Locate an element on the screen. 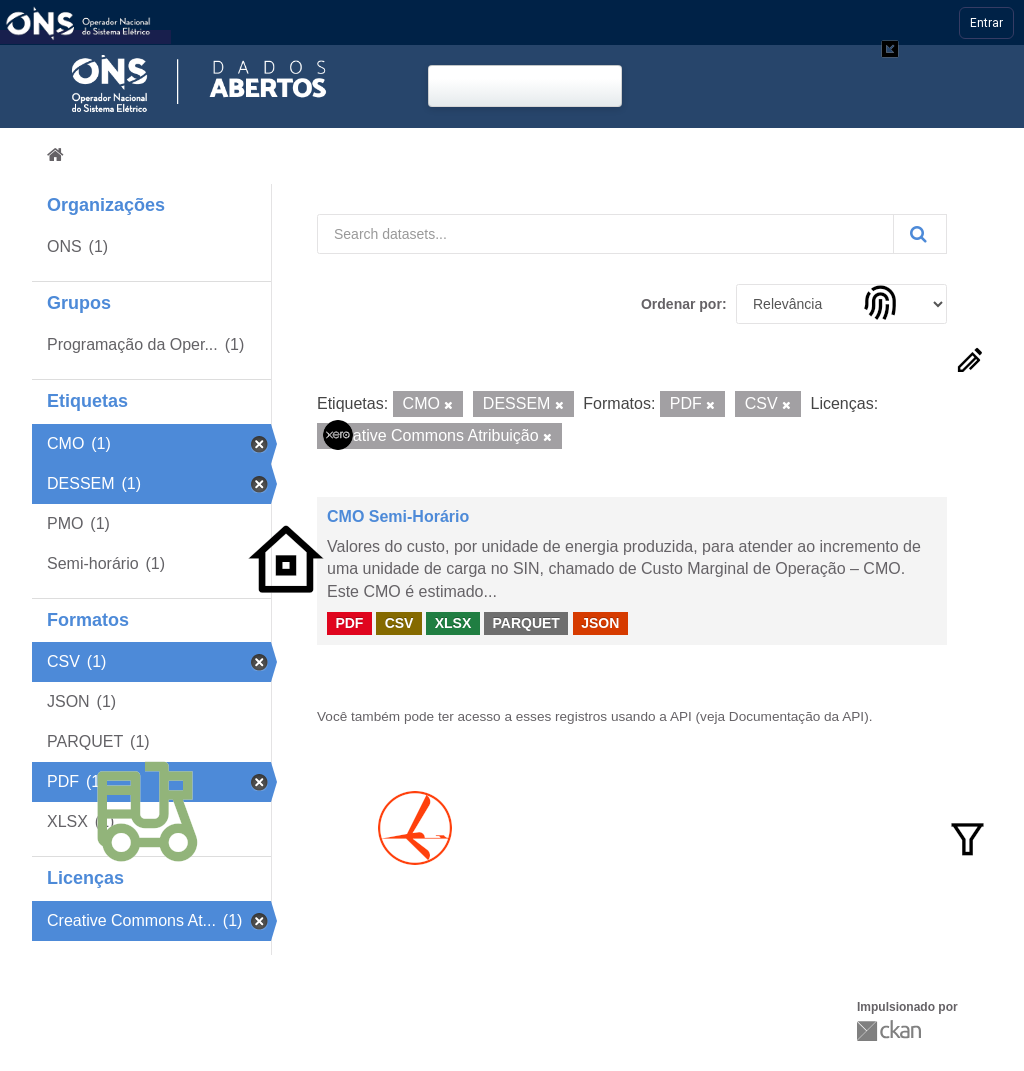  navigate to previous or lower-level content is located at coordinates (890, 49).